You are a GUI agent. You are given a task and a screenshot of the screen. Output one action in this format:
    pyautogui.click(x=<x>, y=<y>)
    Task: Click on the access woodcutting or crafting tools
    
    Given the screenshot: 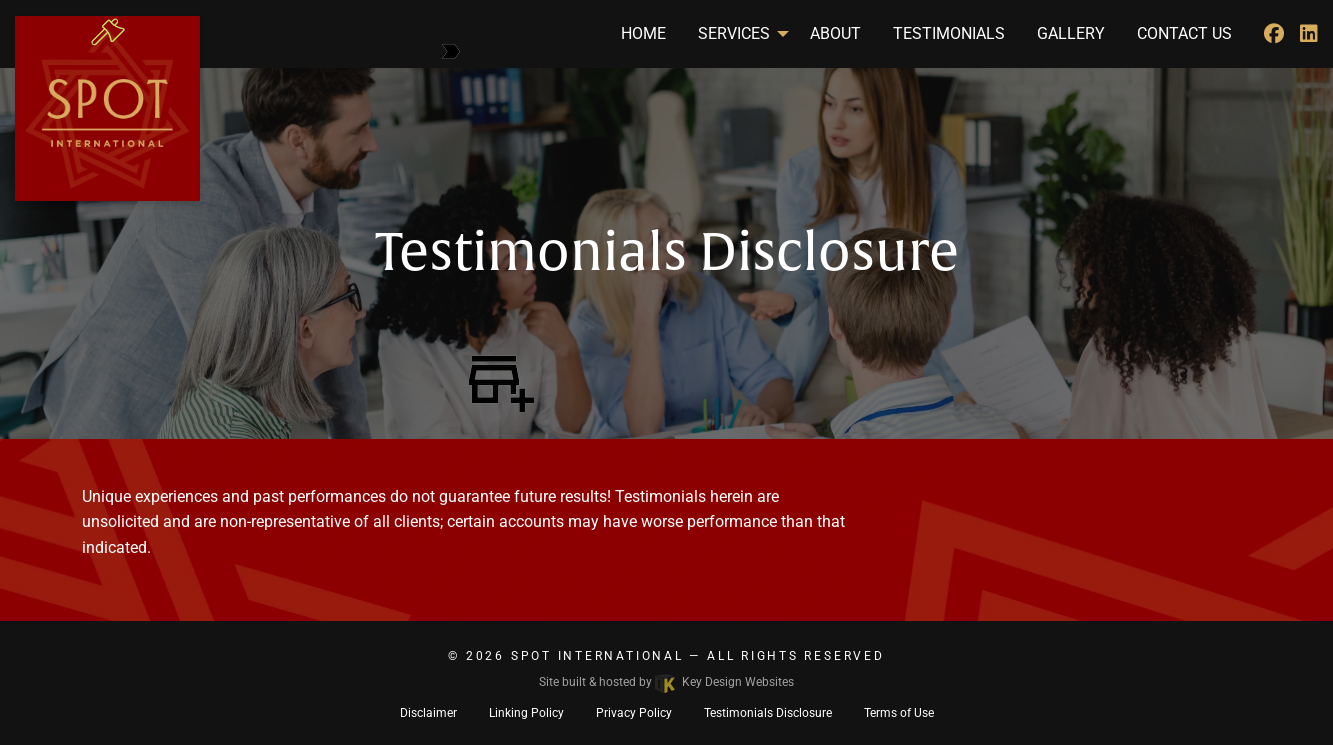 What is the action you would take?
    pyautogui.click(x=108, y=33)
    